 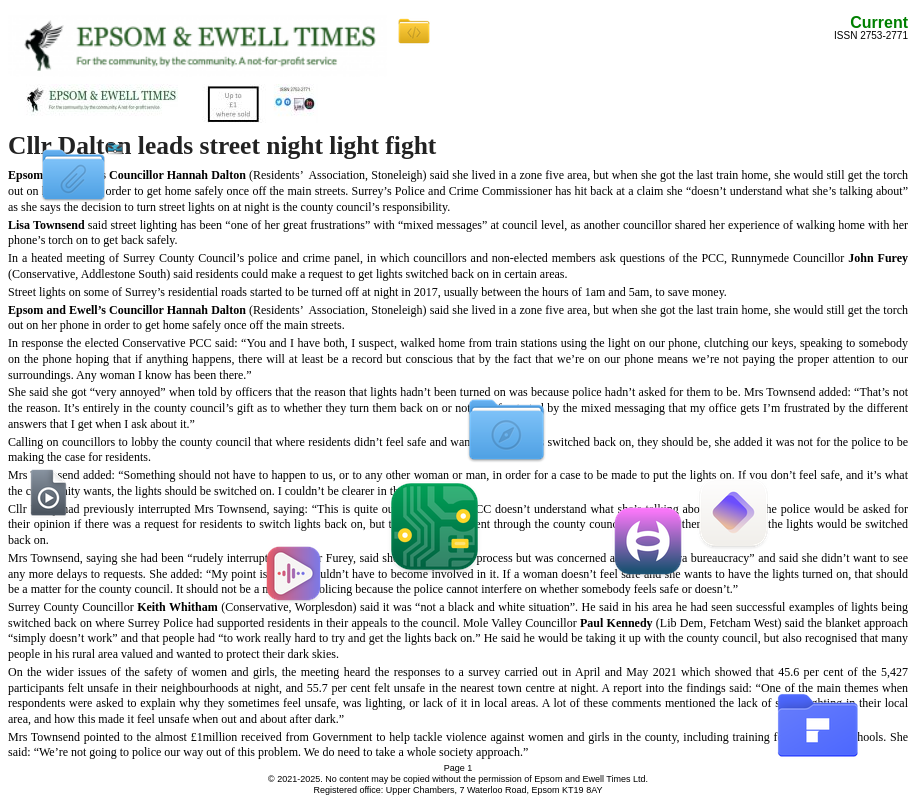 I want to click on open wondershare pdfreader documents folder, so click(x=817, y=727).